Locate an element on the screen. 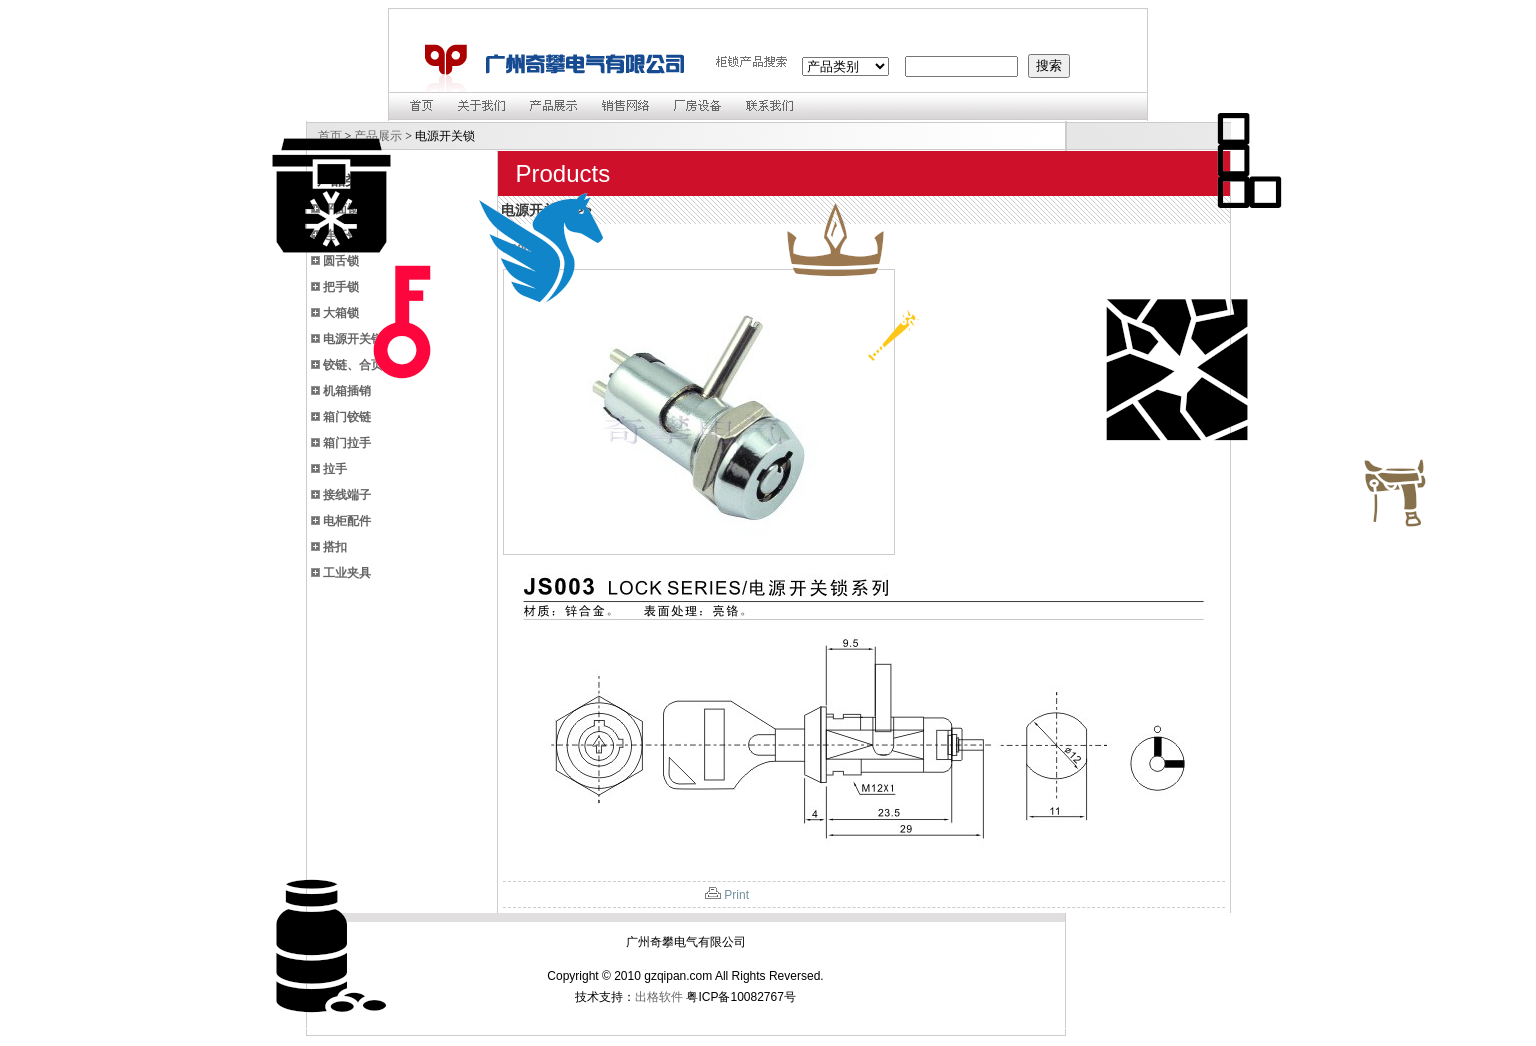 This screenshot has width=1536, height=1046. indicates premium or VIP membership status is located at coordinates (835, 239).